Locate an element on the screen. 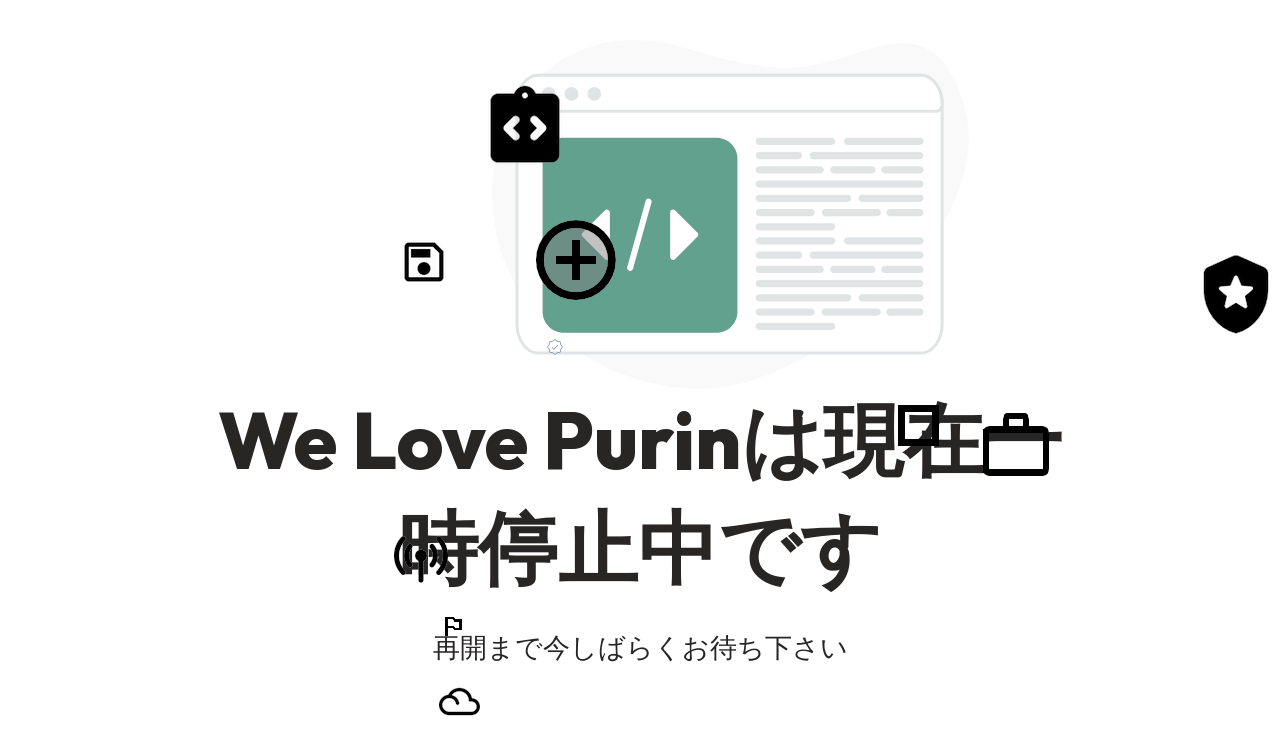 Image resolution: width=1280 pixels, height=731 pixels. indicates verified or authenticated status is located at coordinates (555, 347).